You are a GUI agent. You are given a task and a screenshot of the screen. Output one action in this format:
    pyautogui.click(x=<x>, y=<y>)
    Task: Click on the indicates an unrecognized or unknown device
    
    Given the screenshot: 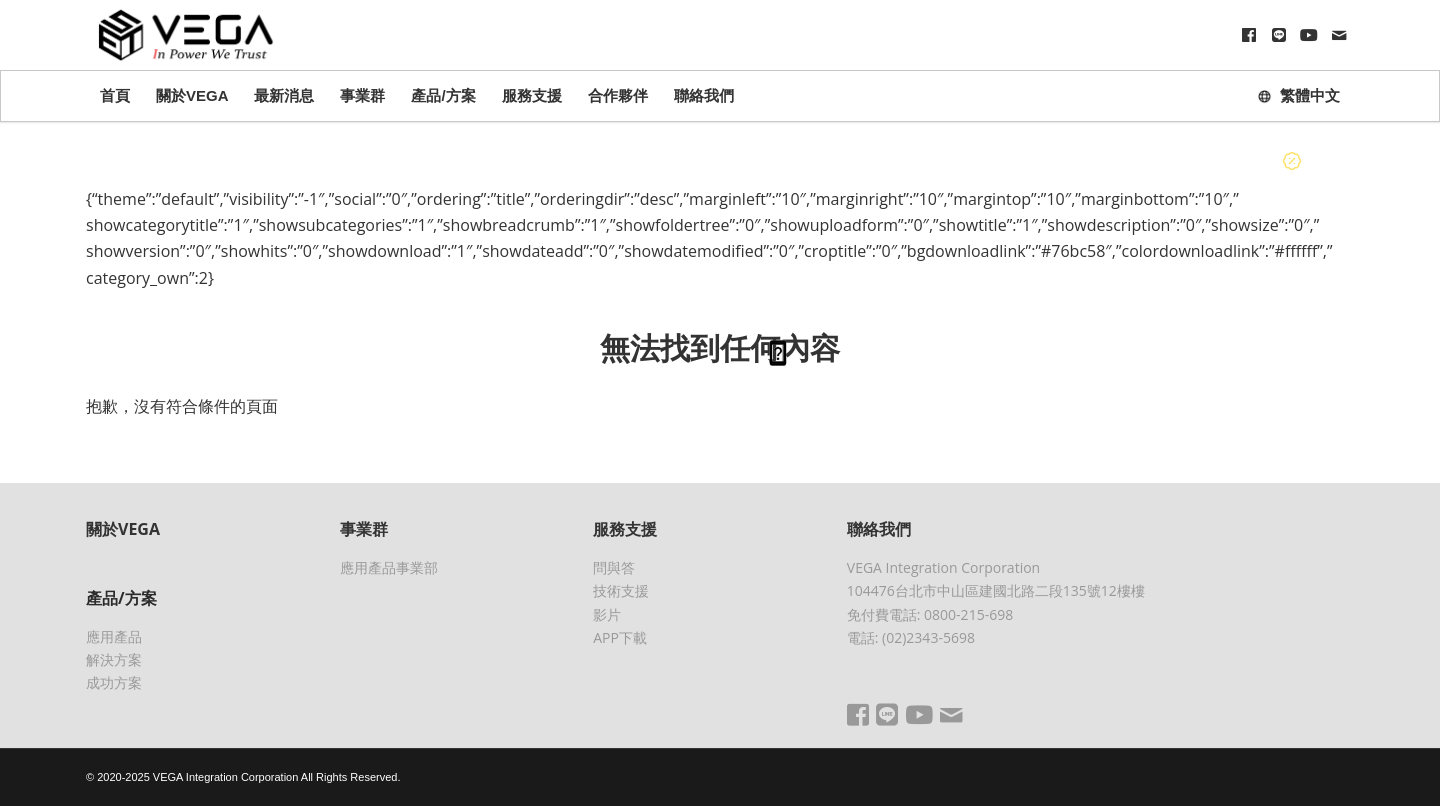 What is the action you would take?
    pyautogui.click(x=778, y=353)
    